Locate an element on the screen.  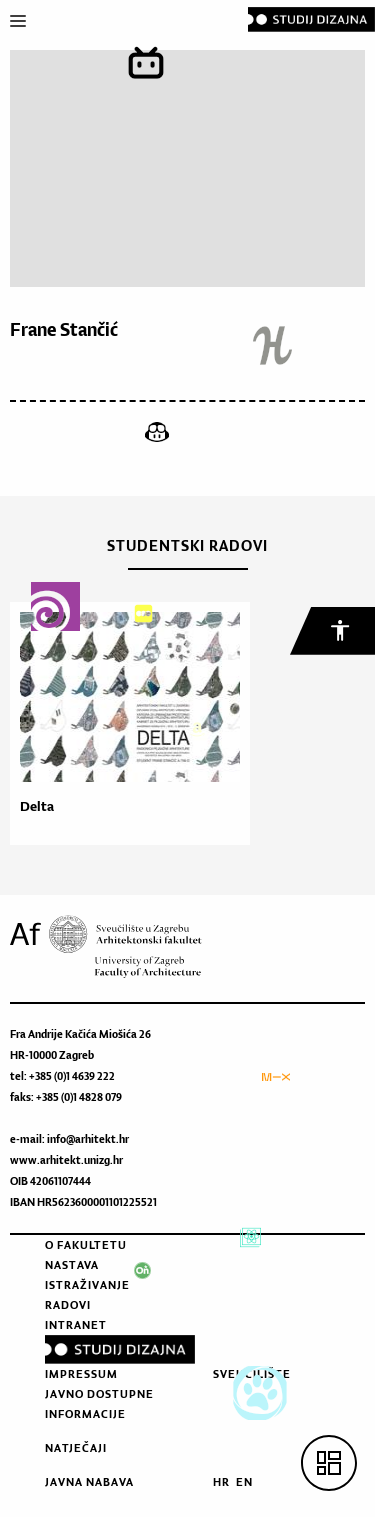
visit Furry Network social platform is located at coordinates (260, 1393).